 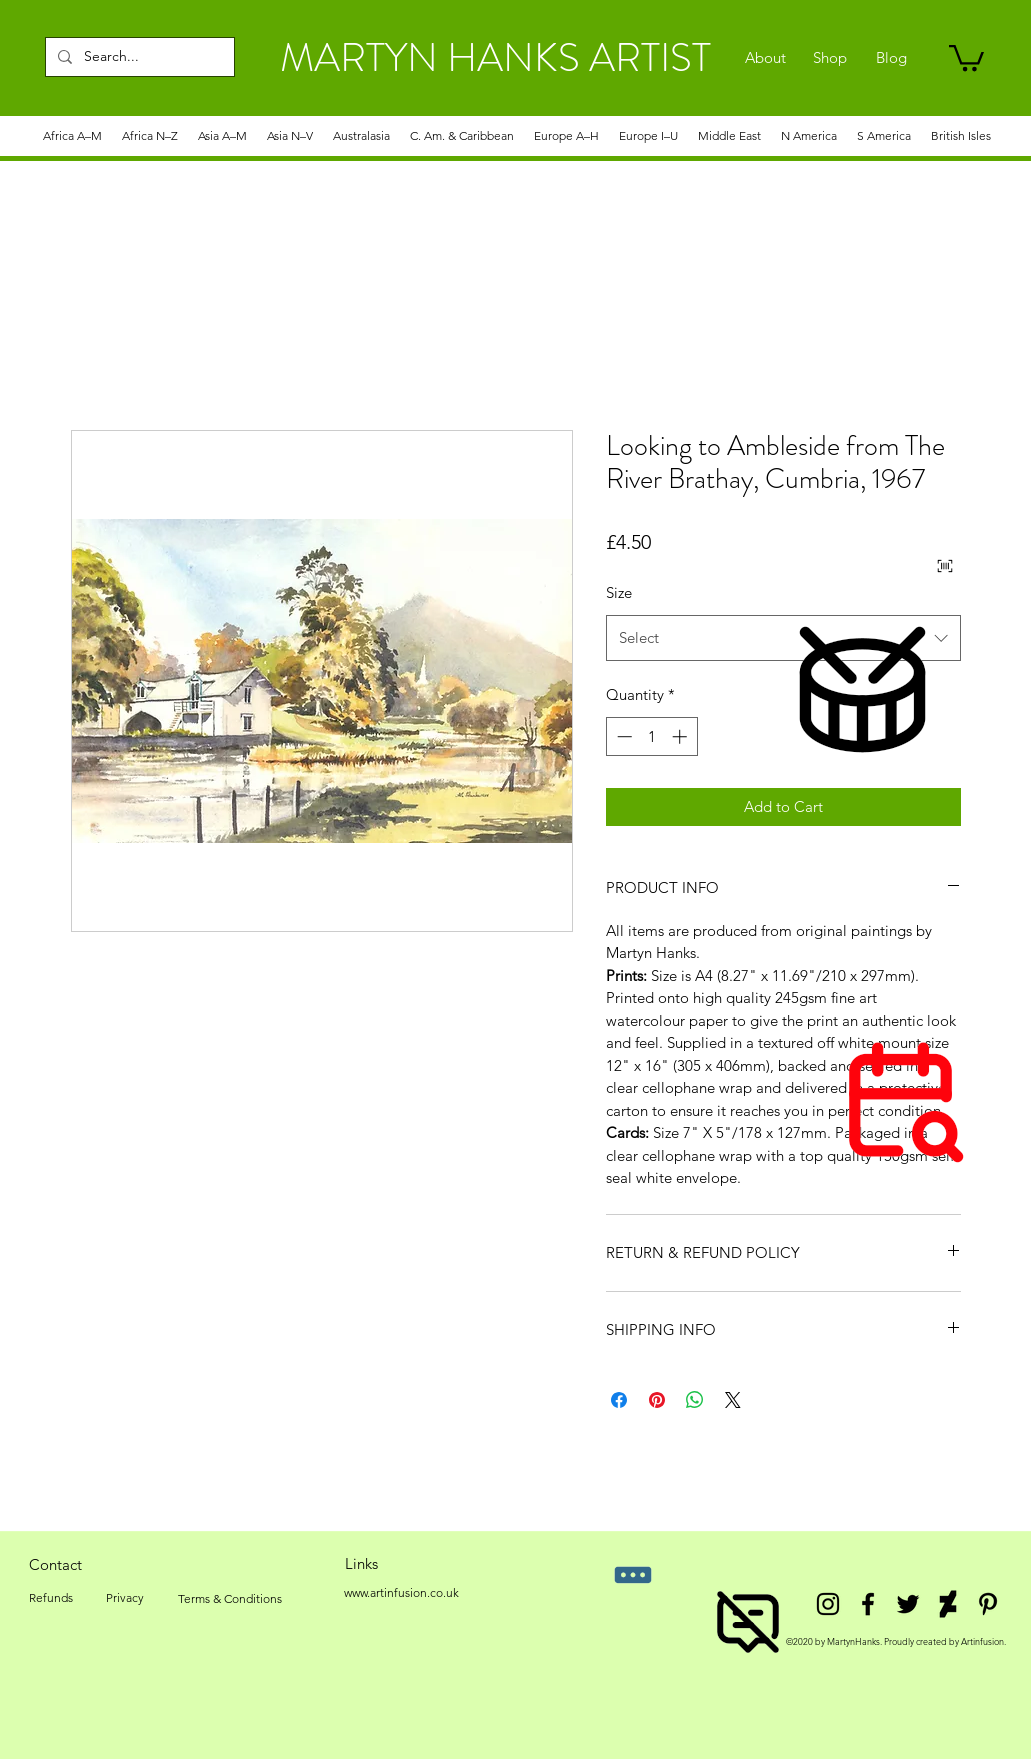 What do you see at coordinates (862, 689) in the screenshot?
I see `access music or audio tools` at bounding box center [862, 689].